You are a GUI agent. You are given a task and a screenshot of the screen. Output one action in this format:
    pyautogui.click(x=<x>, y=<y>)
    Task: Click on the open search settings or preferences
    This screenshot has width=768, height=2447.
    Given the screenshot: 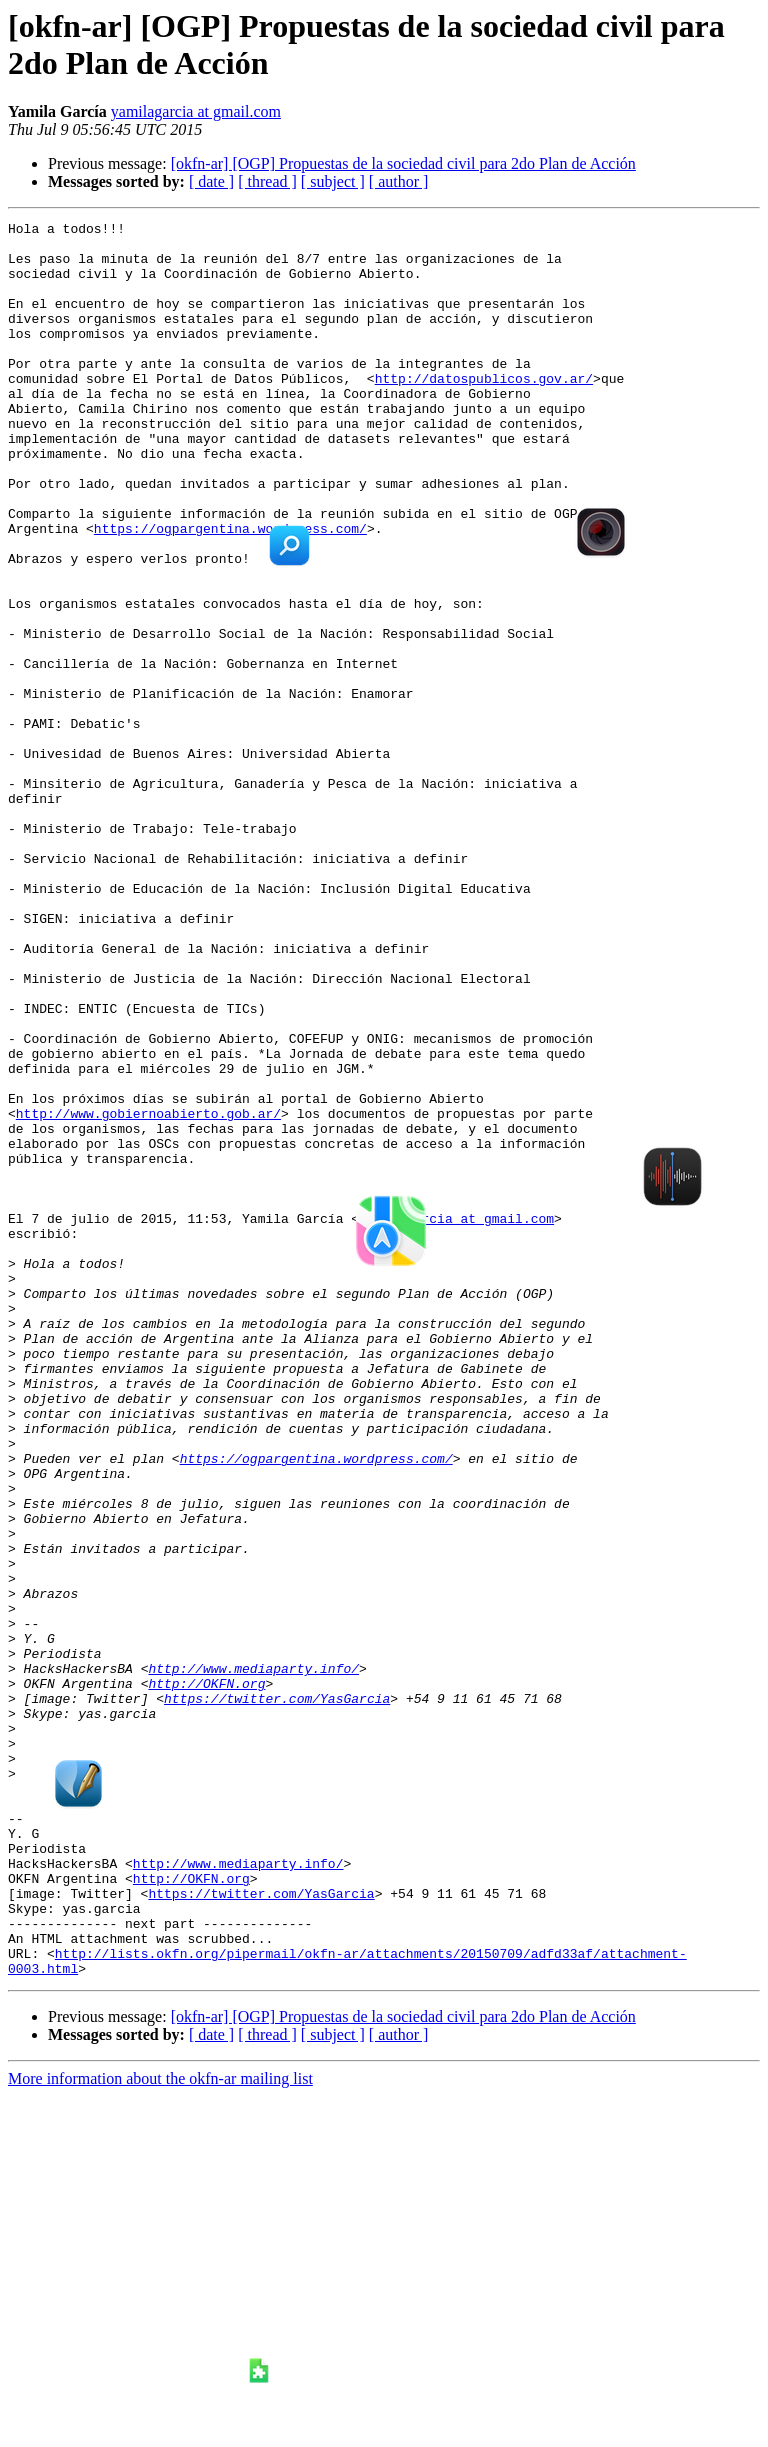 What is the action you would take?
    pyautogui.click(x=289, y=545)
    